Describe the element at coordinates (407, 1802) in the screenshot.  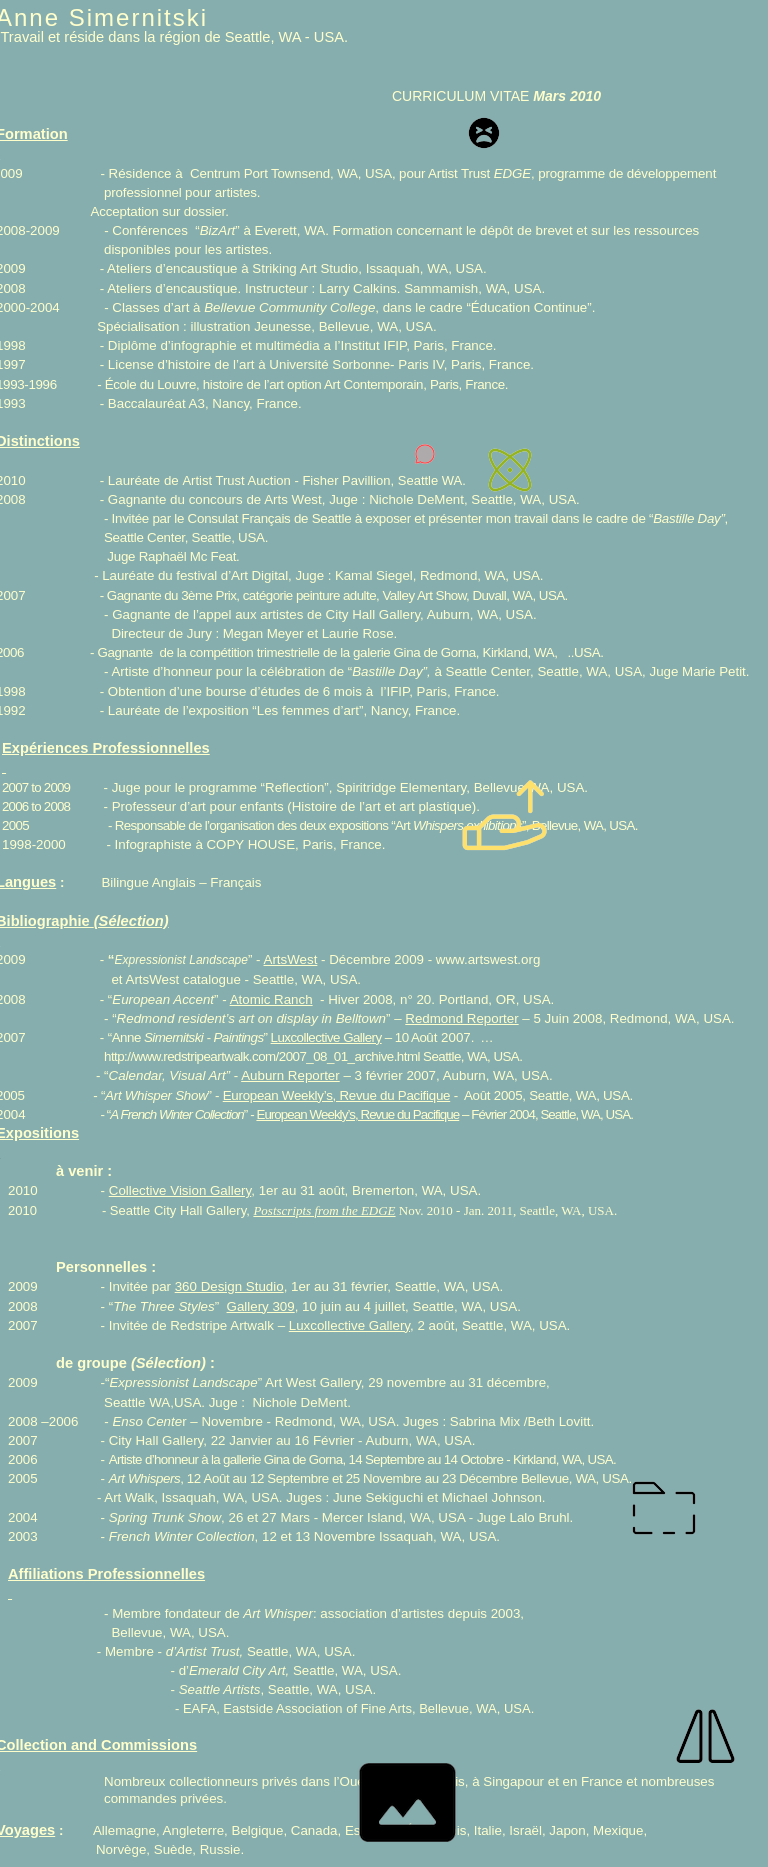
I see `view image at actual size` at that location.